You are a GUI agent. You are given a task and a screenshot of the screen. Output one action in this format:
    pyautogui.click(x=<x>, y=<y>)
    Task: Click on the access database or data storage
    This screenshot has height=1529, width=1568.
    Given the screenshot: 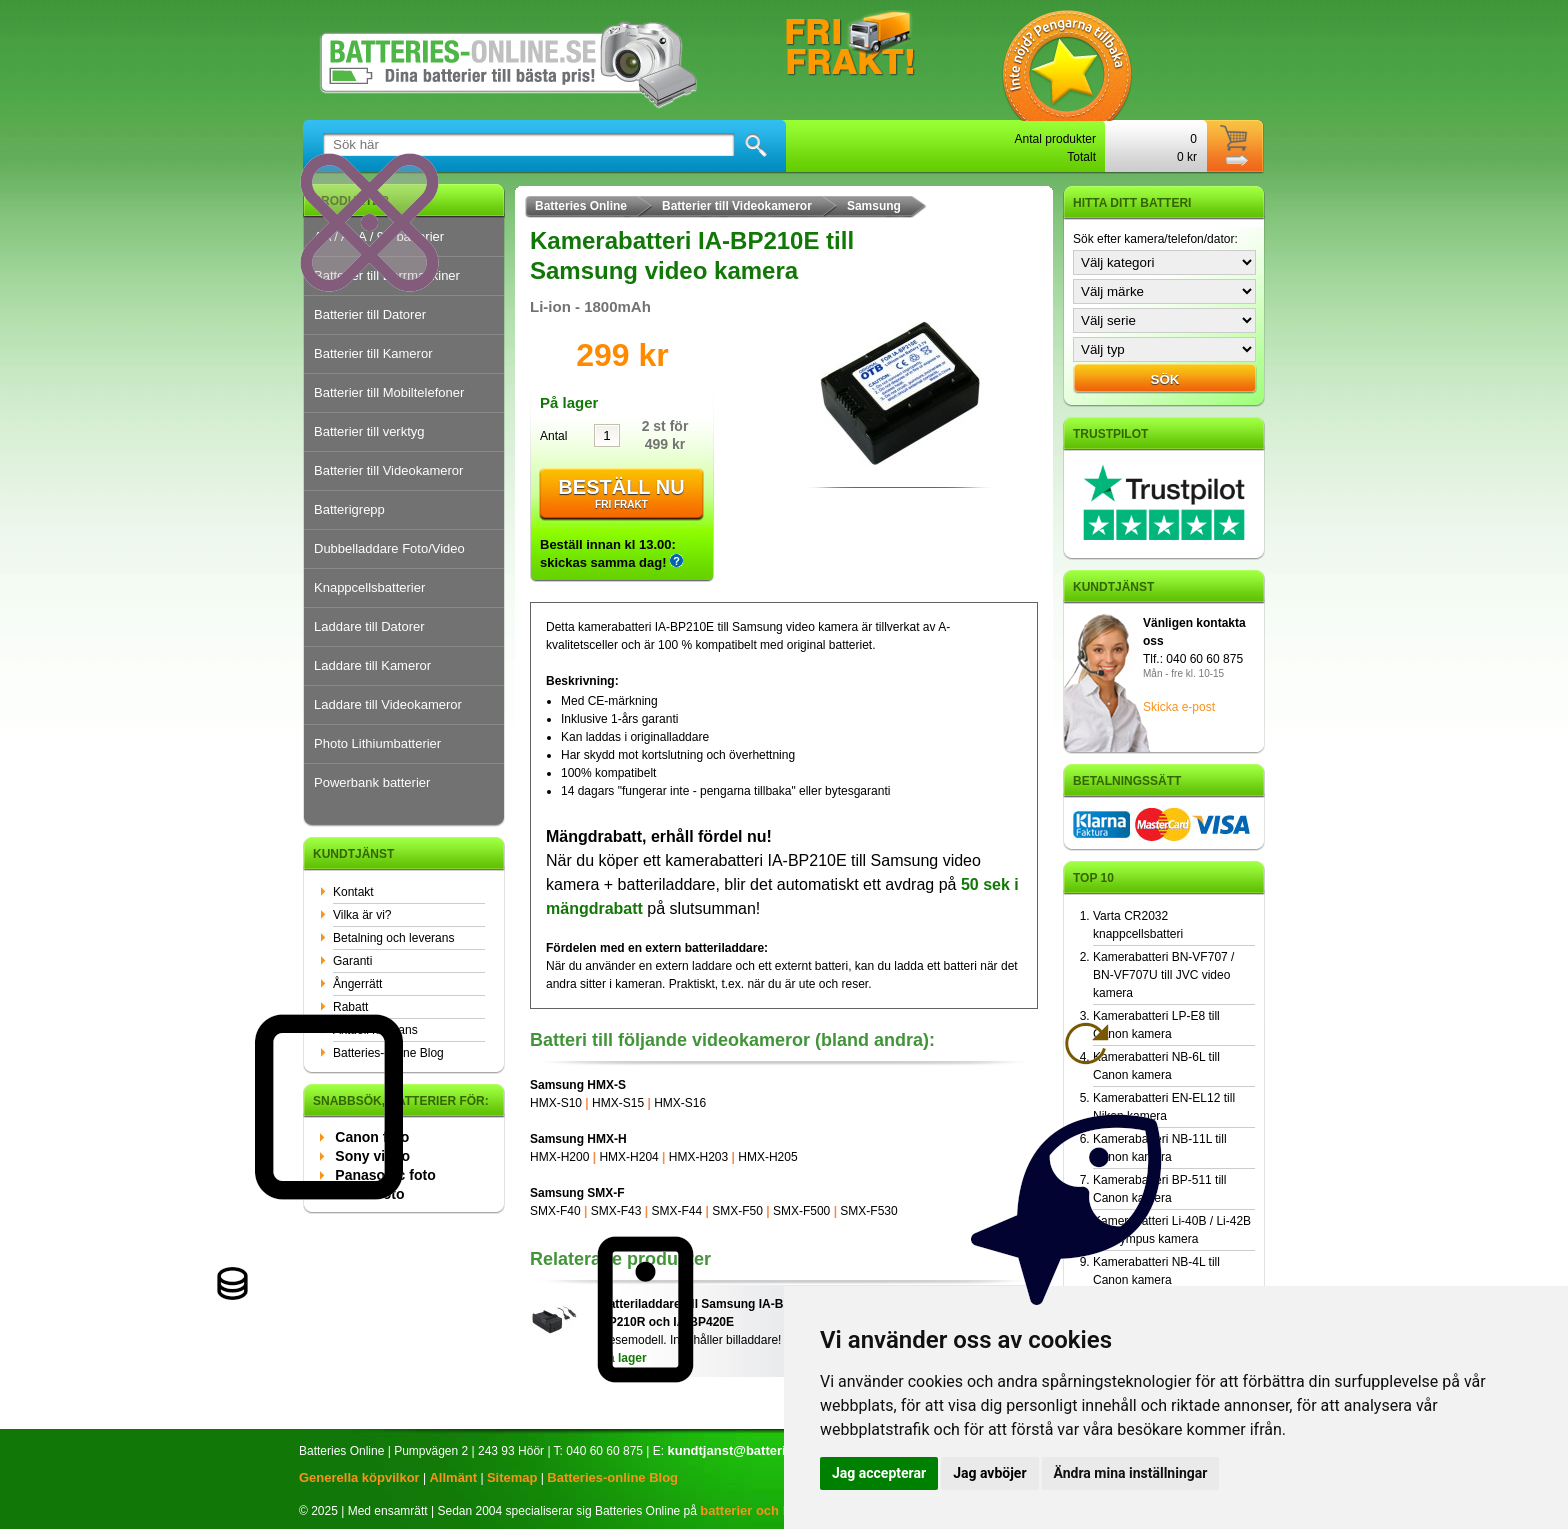 What is the action you would take?
    pyautogui.click(x=232, y=1283)
    